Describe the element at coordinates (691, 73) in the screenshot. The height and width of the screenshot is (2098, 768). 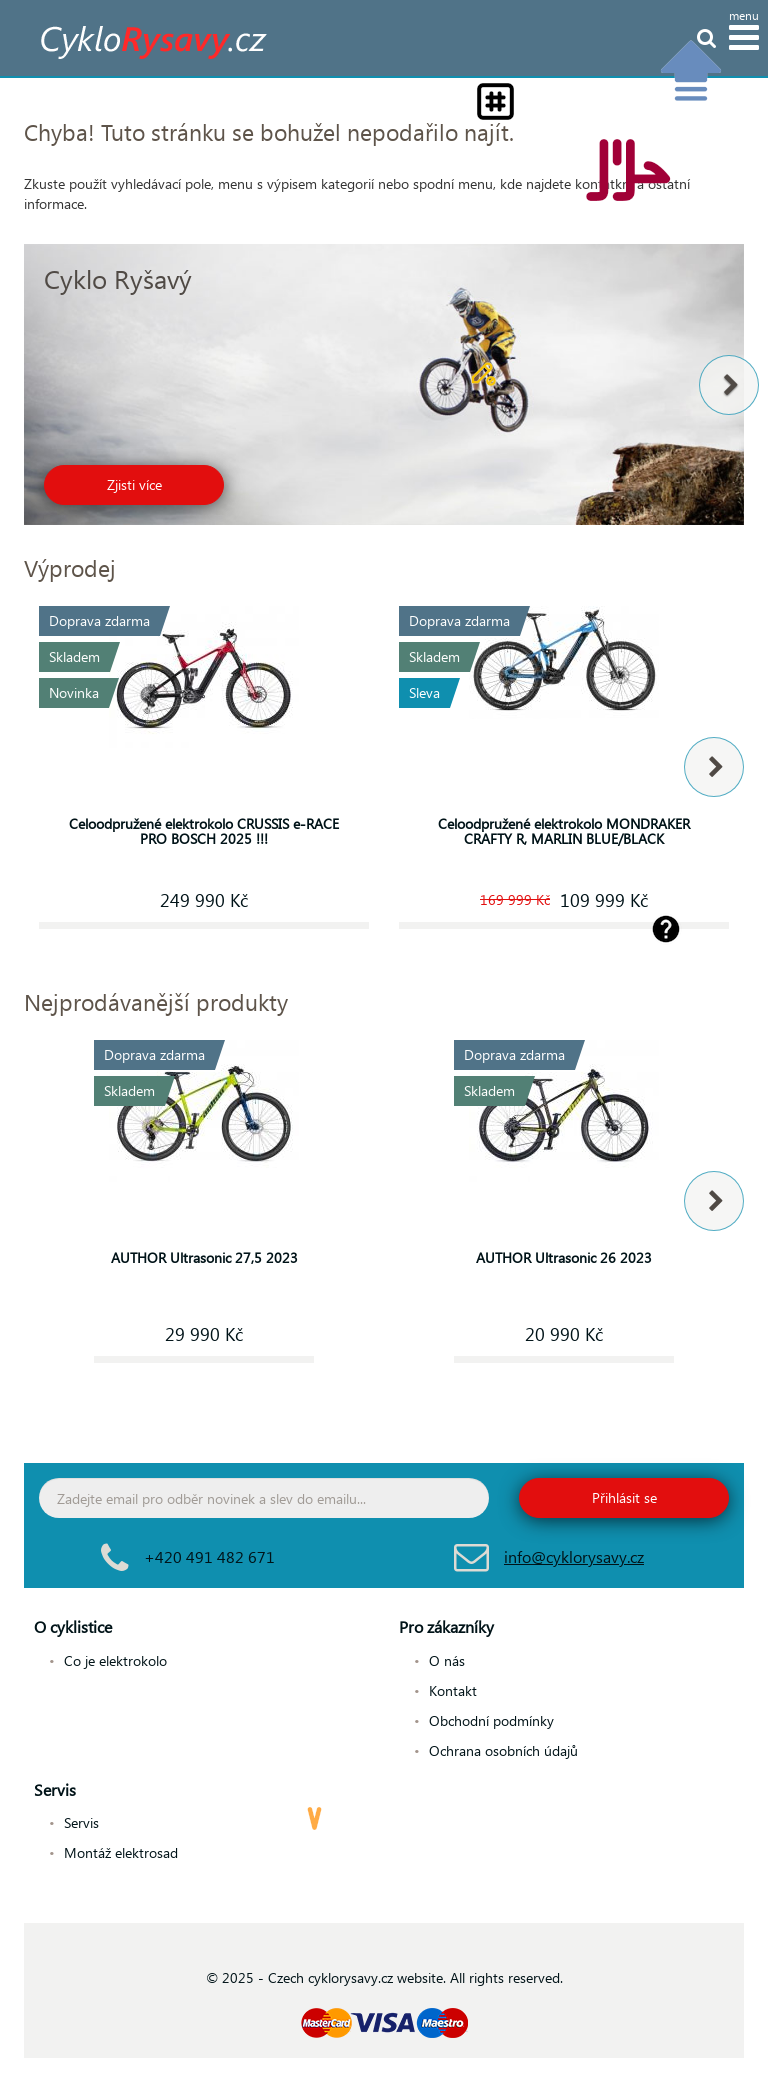
I see `upload file or content` at that location.